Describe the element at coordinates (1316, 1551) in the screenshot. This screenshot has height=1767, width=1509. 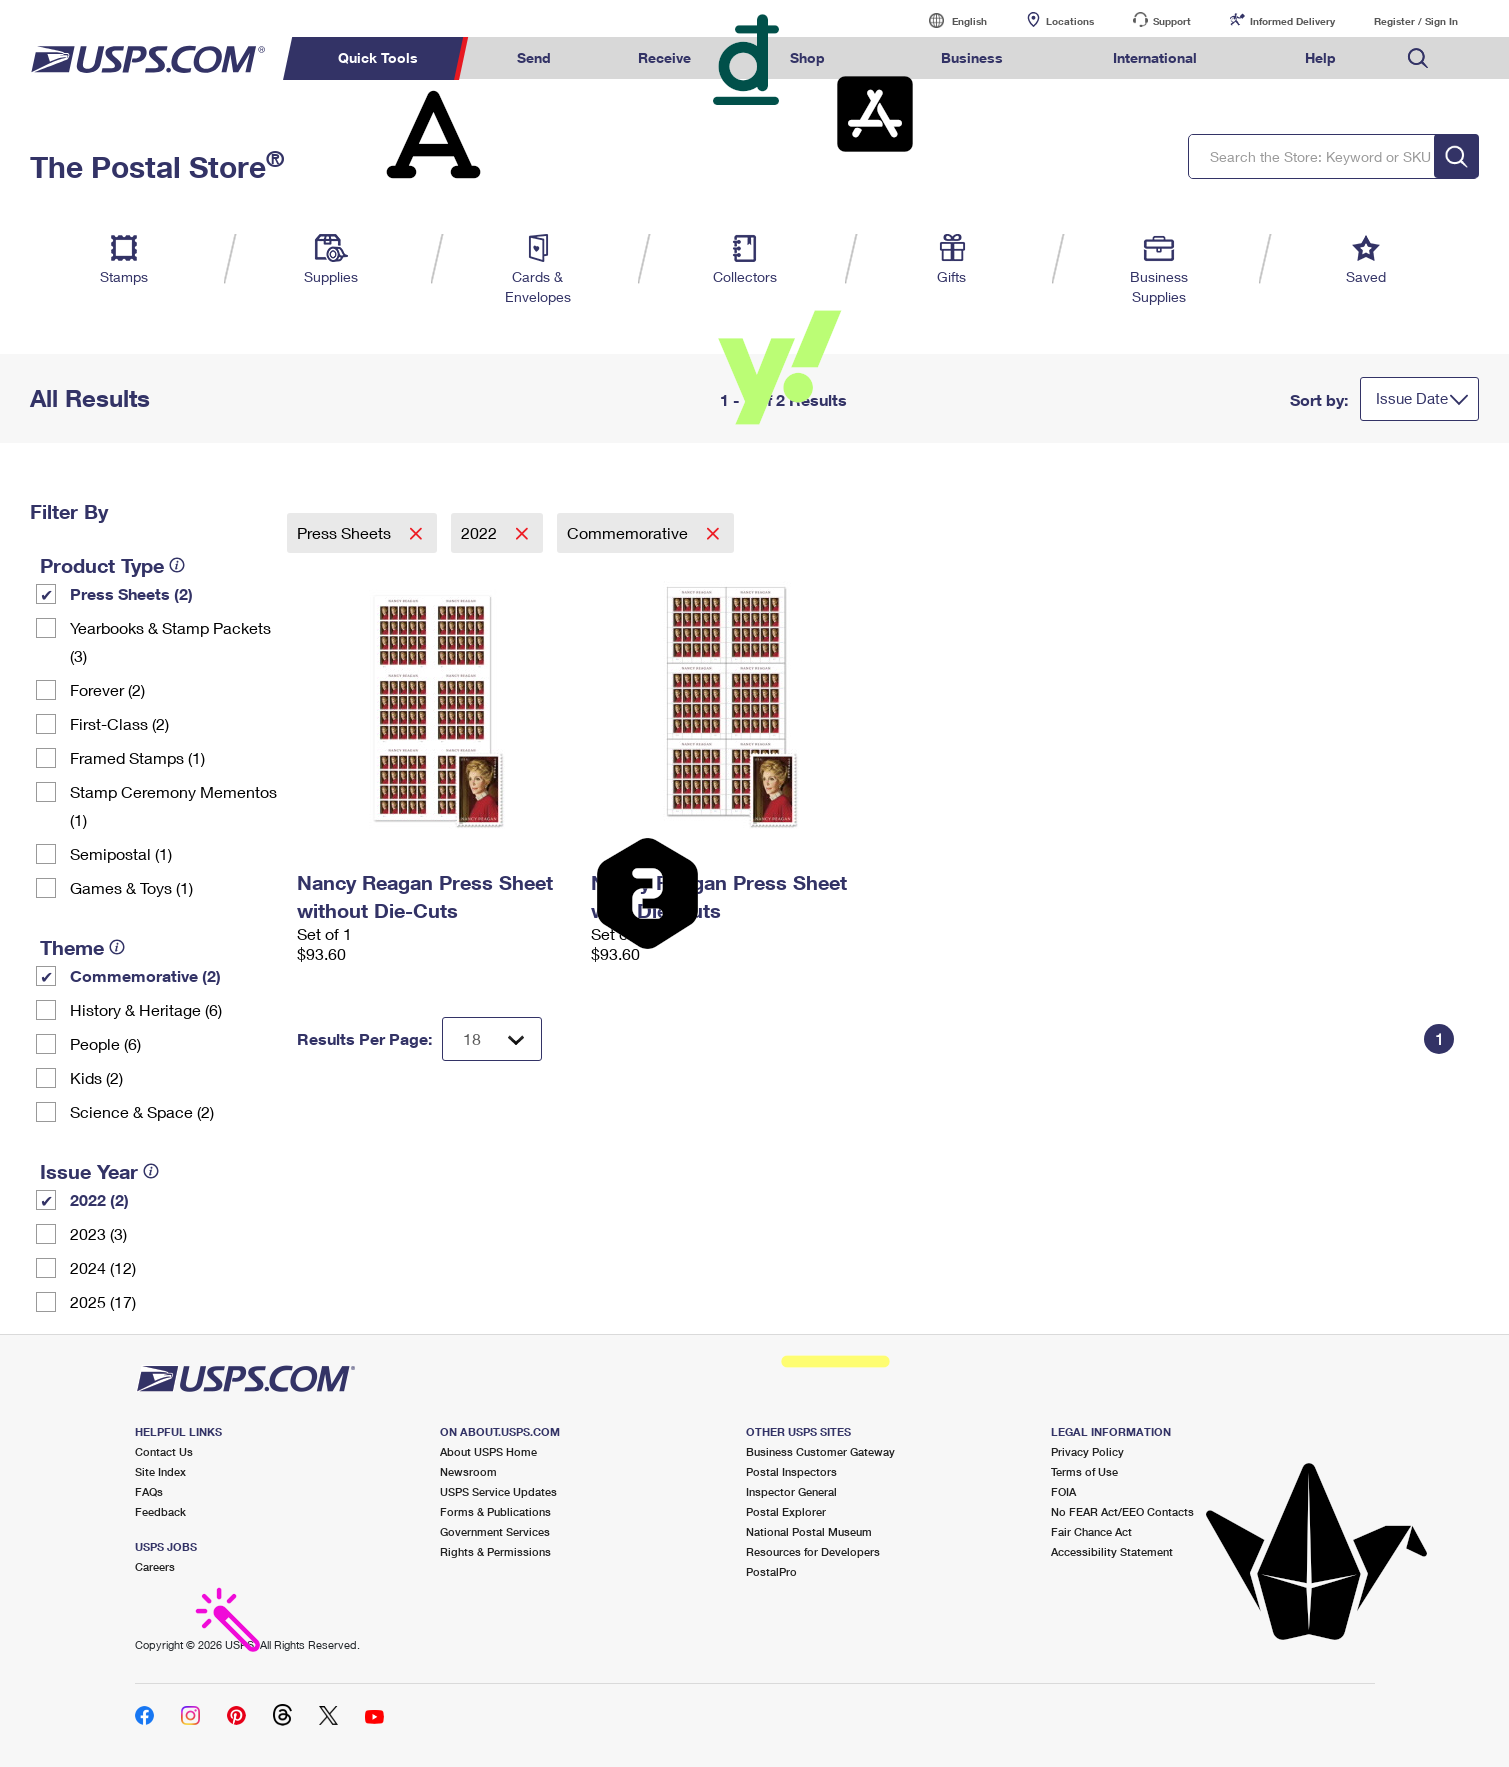
I see `open padlet app` at that location.